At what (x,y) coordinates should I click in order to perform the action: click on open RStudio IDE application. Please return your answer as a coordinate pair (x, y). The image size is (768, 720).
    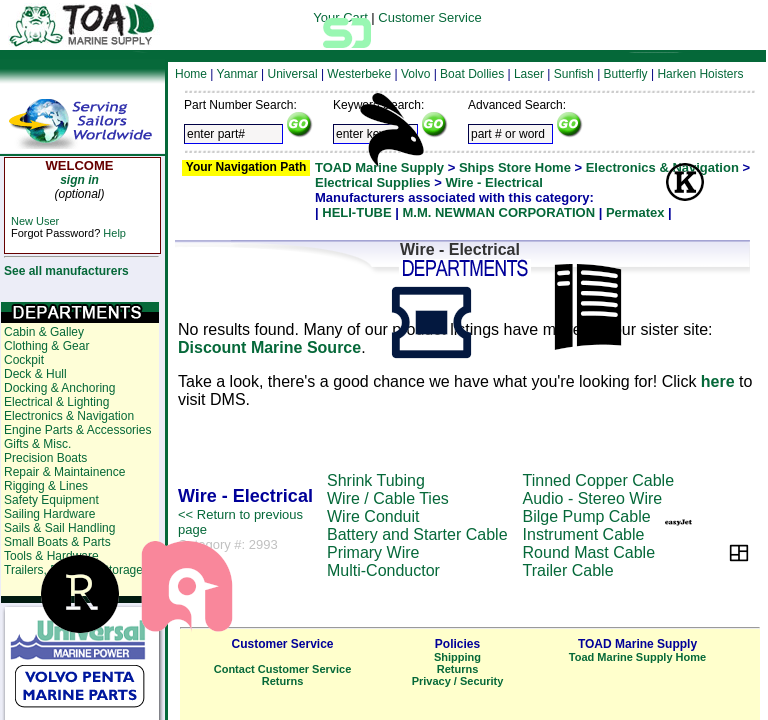
    Looking at the image, I should click on (80, 594).